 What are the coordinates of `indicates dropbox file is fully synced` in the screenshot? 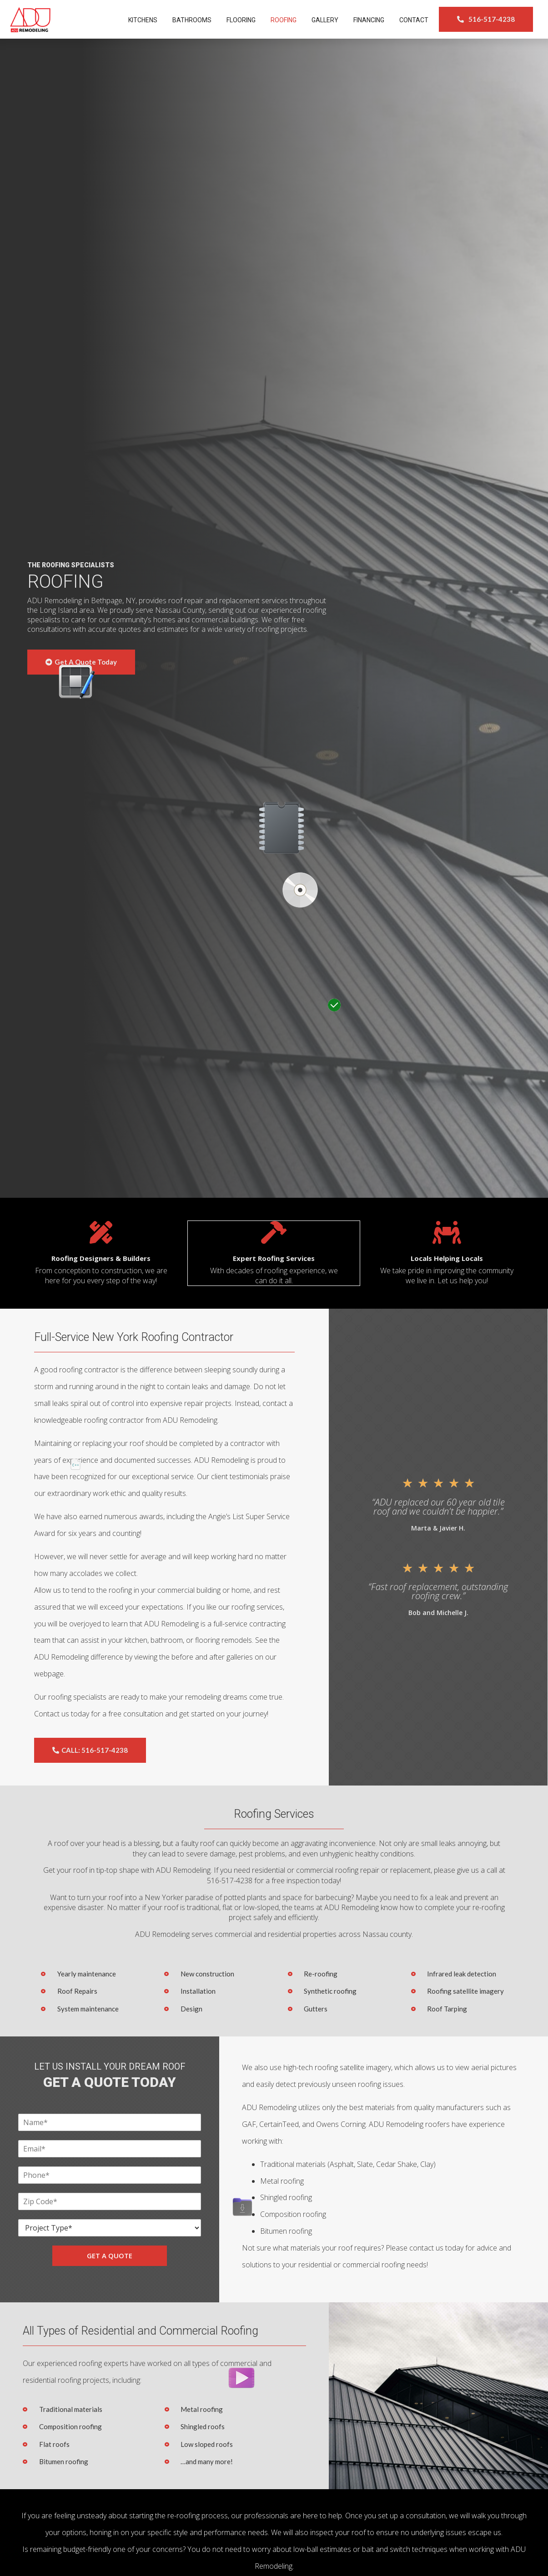 It's located at (334, 1005).